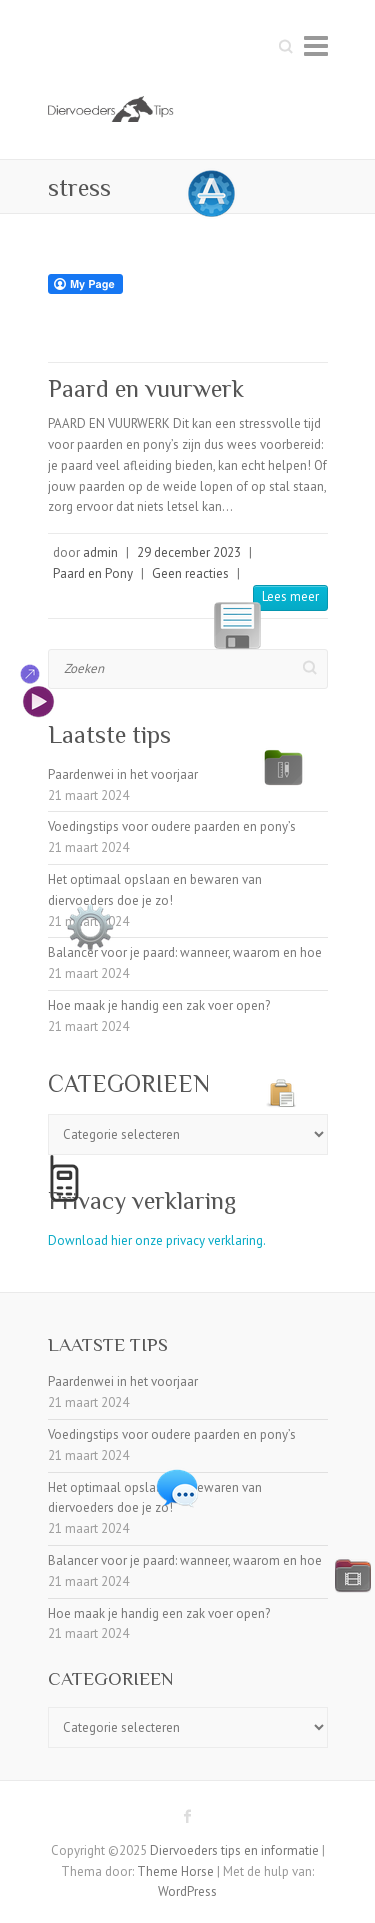  Describe the element at coordinates (66, 1180) in the screenshot. I see `call using a landline or desk phone` at that location.